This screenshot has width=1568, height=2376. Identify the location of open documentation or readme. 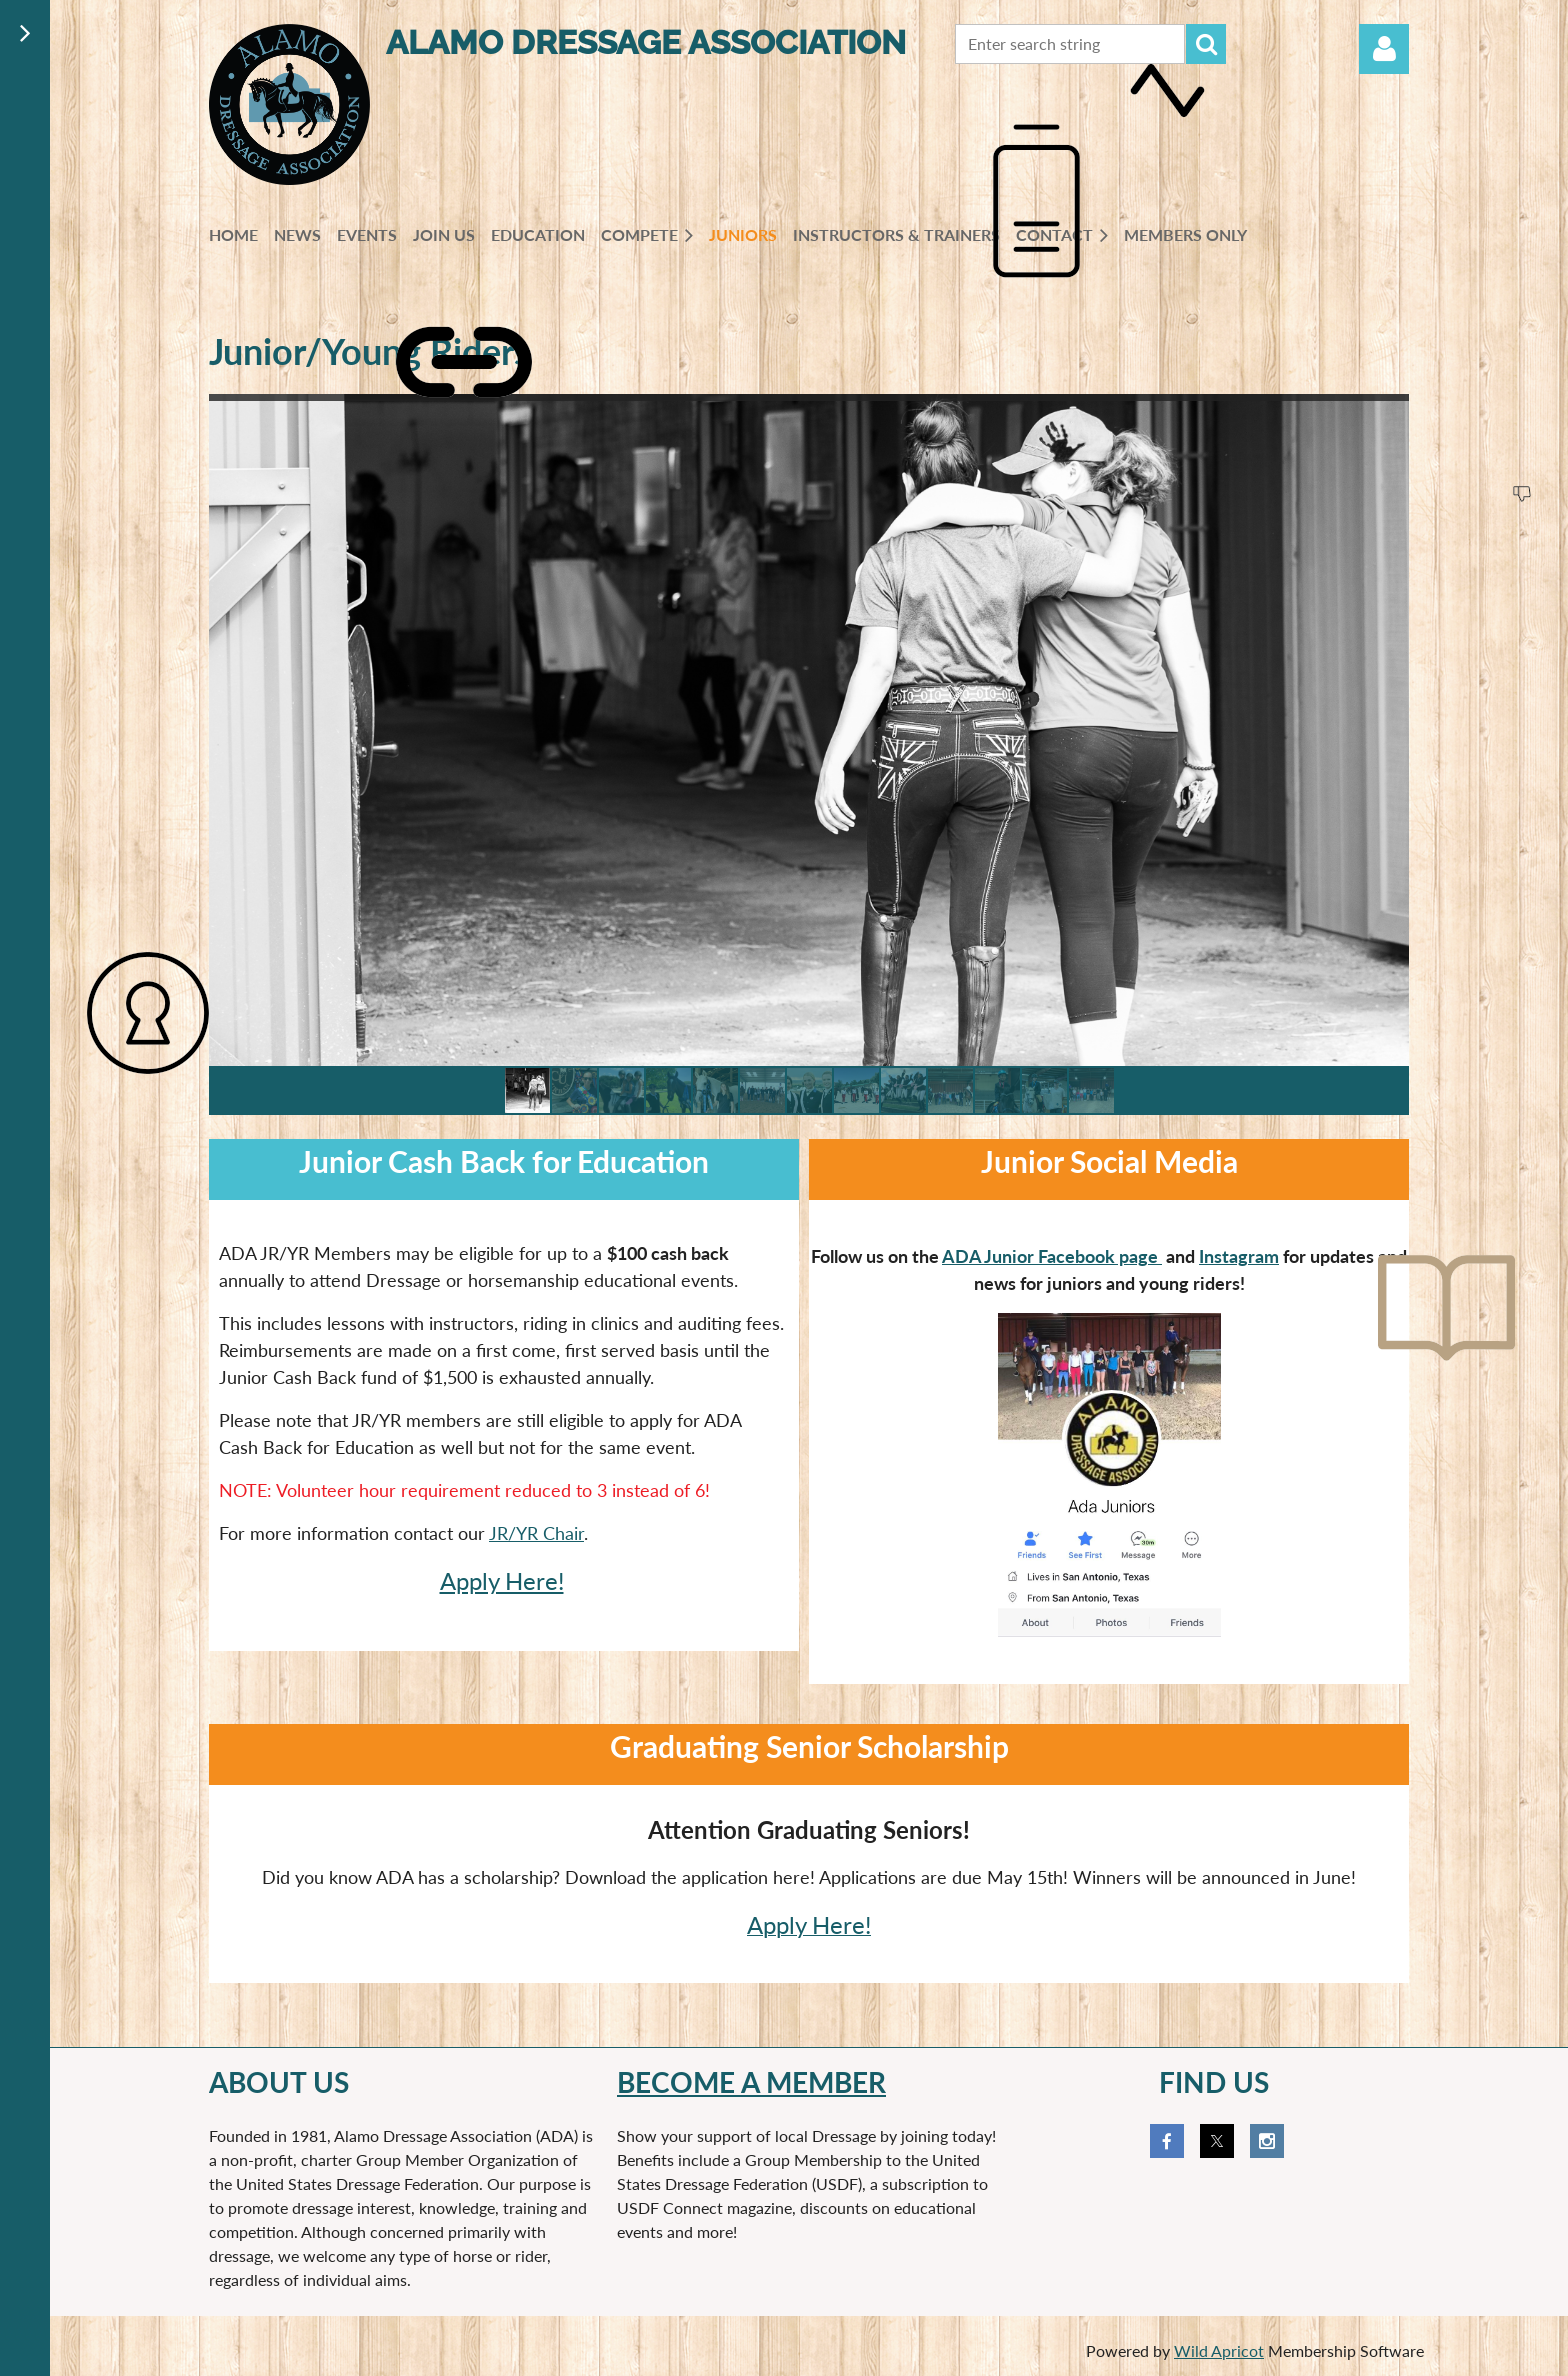
(1446, 1306).